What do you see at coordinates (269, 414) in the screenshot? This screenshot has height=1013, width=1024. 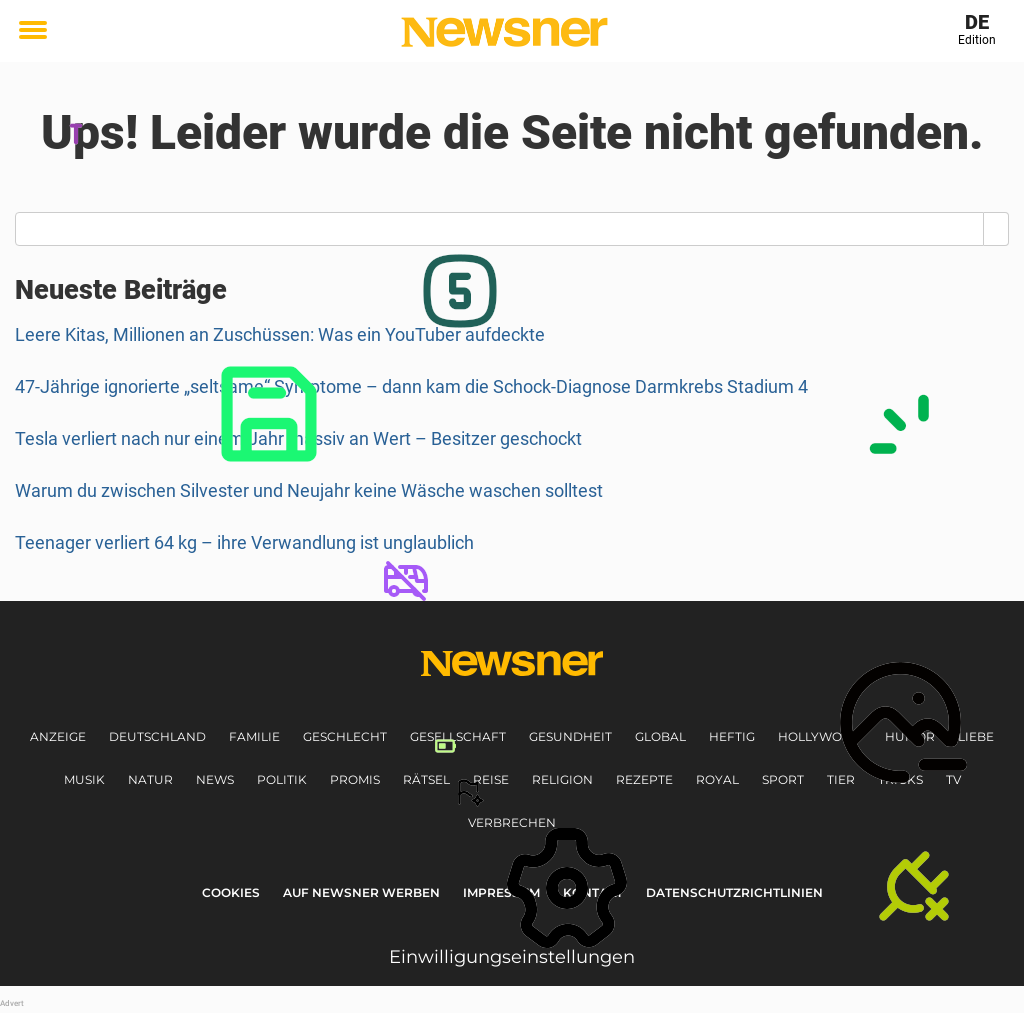 I see `save current file or document` at bounding box center [269, 414].